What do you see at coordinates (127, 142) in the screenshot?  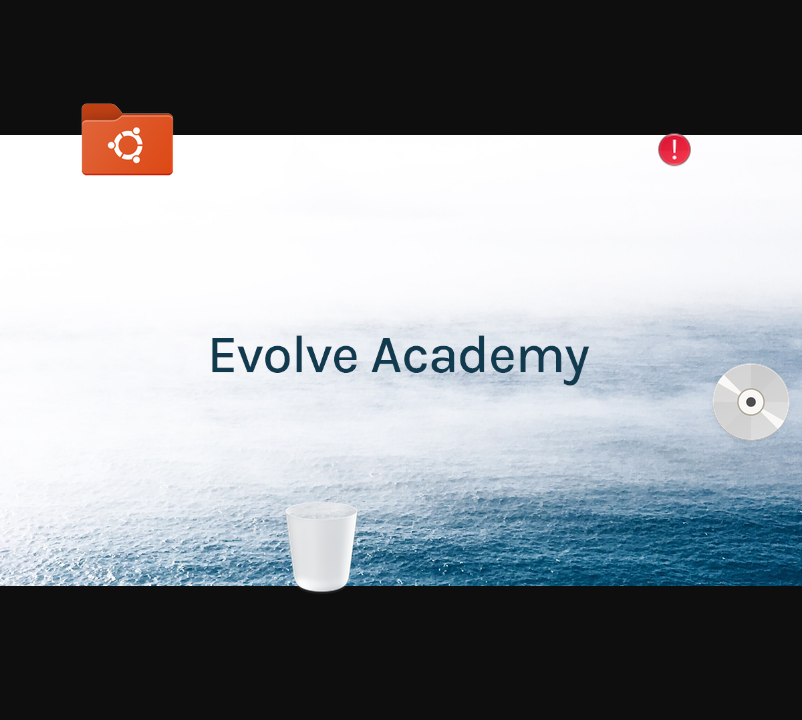 I see `open ubuntu system folder` at bounding box center [127, 142].